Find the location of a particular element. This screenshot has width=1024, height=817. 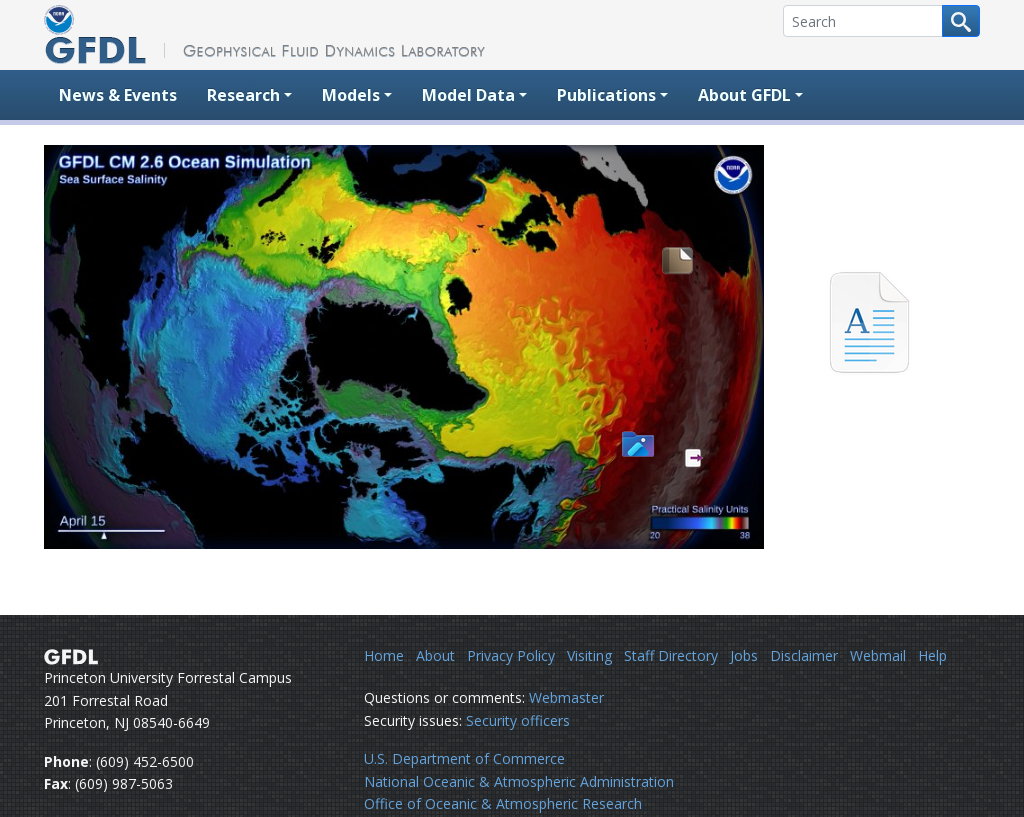

export document to another location is located at coordinates (693, 458).